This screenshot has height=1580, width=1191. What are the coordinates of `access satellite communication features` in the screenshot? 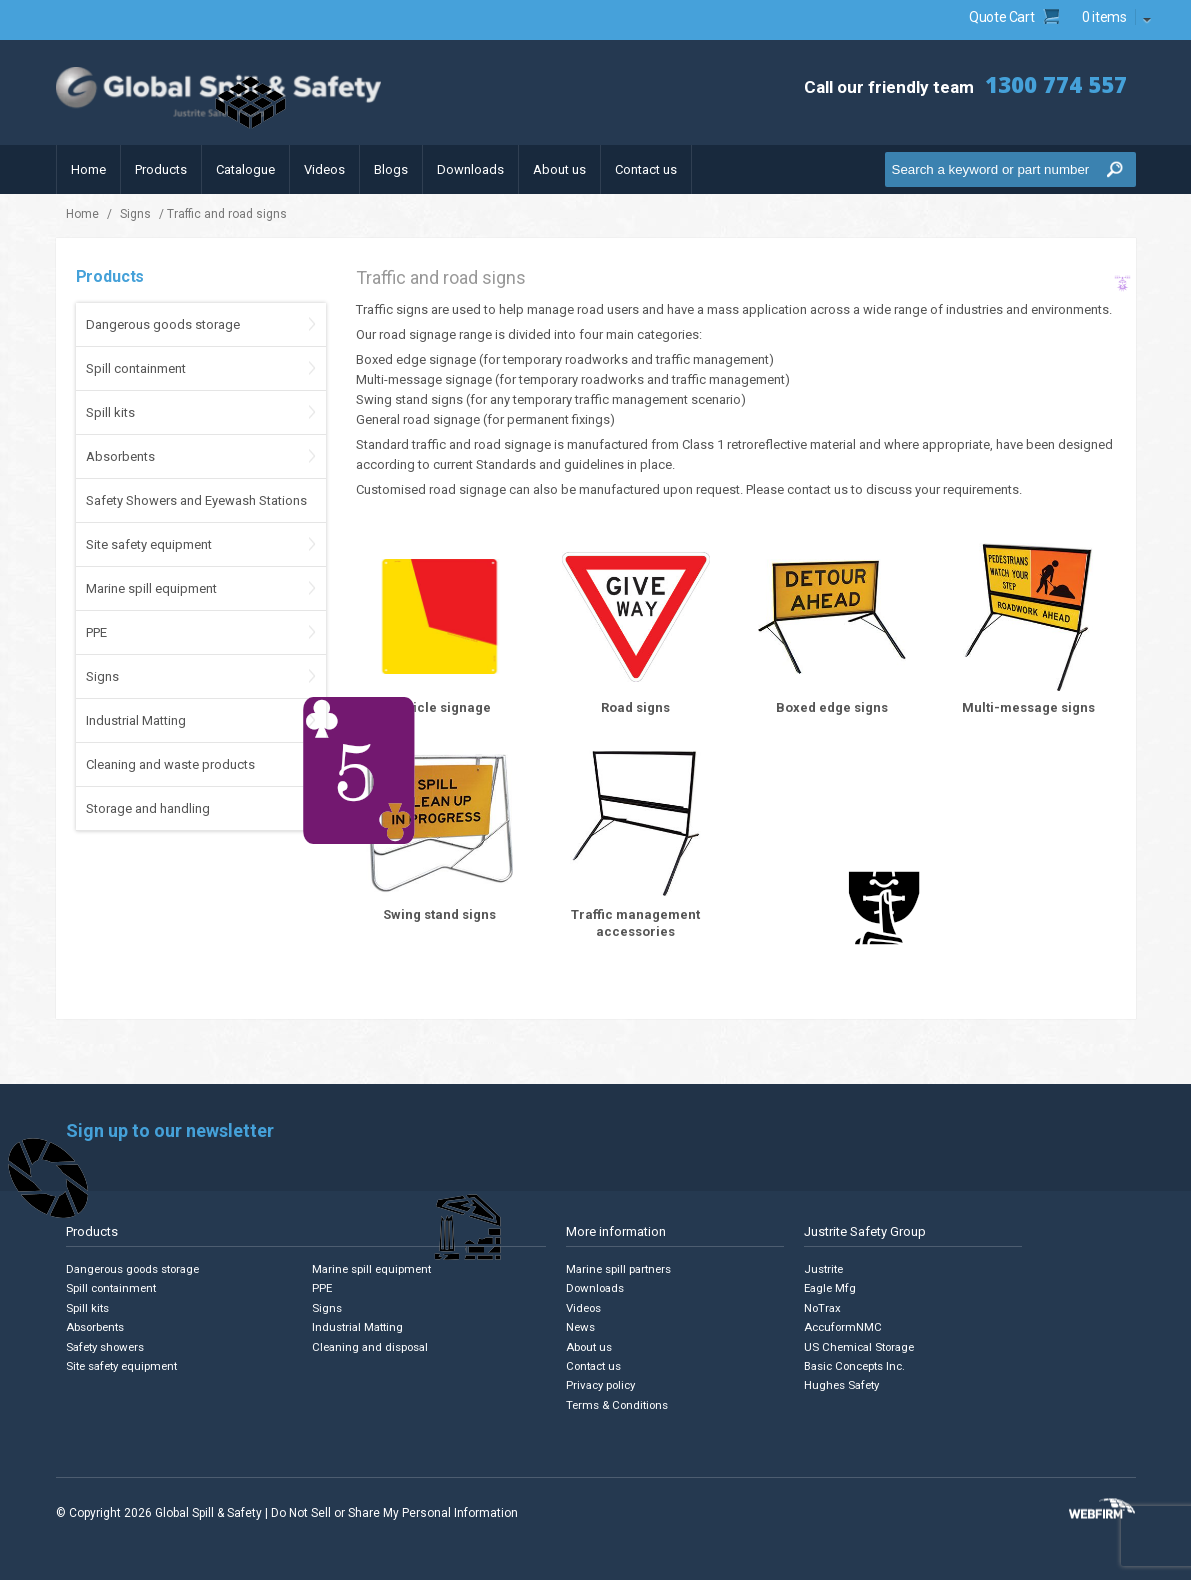 It's located at (1122, 283).